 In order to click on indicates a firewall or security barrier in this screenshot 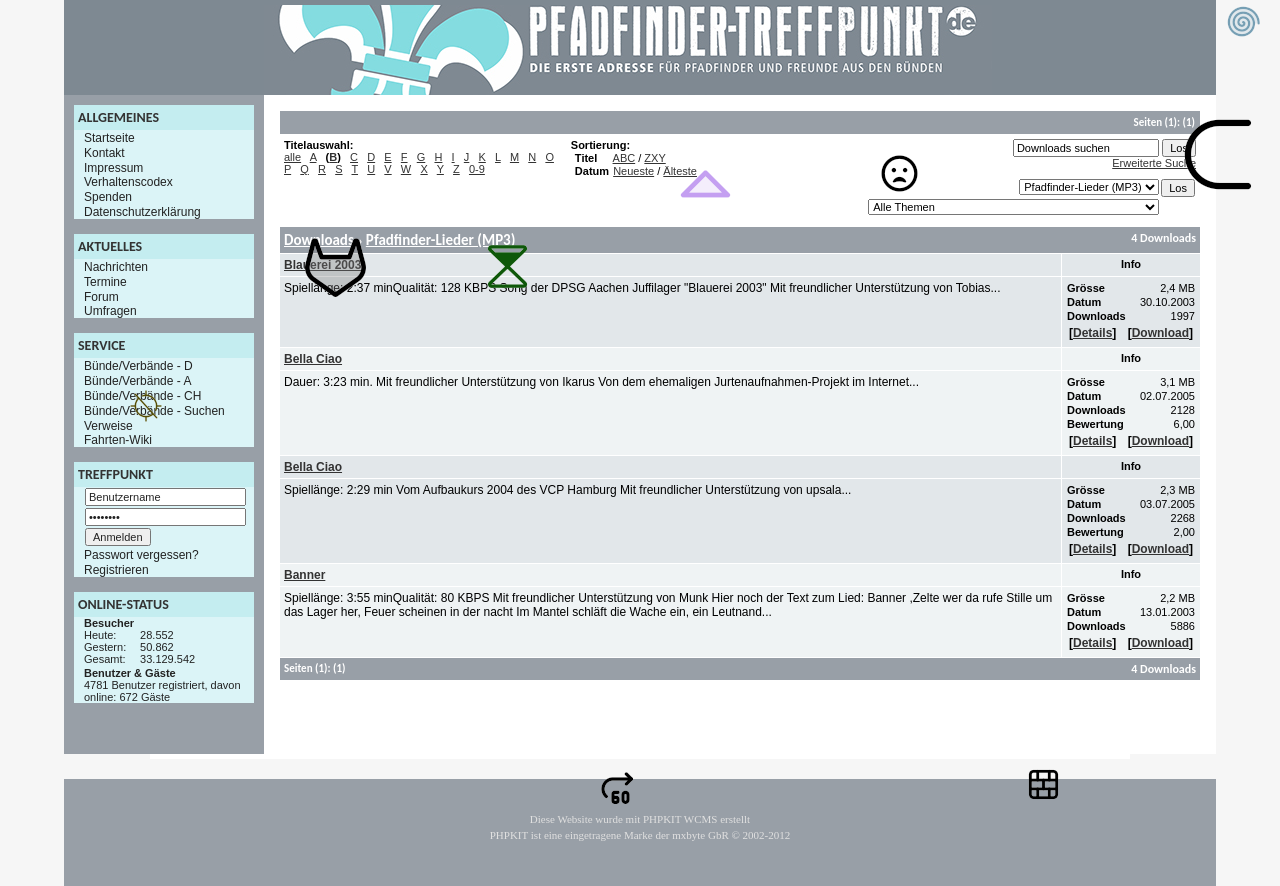, I will do `click(1043, 784)`.